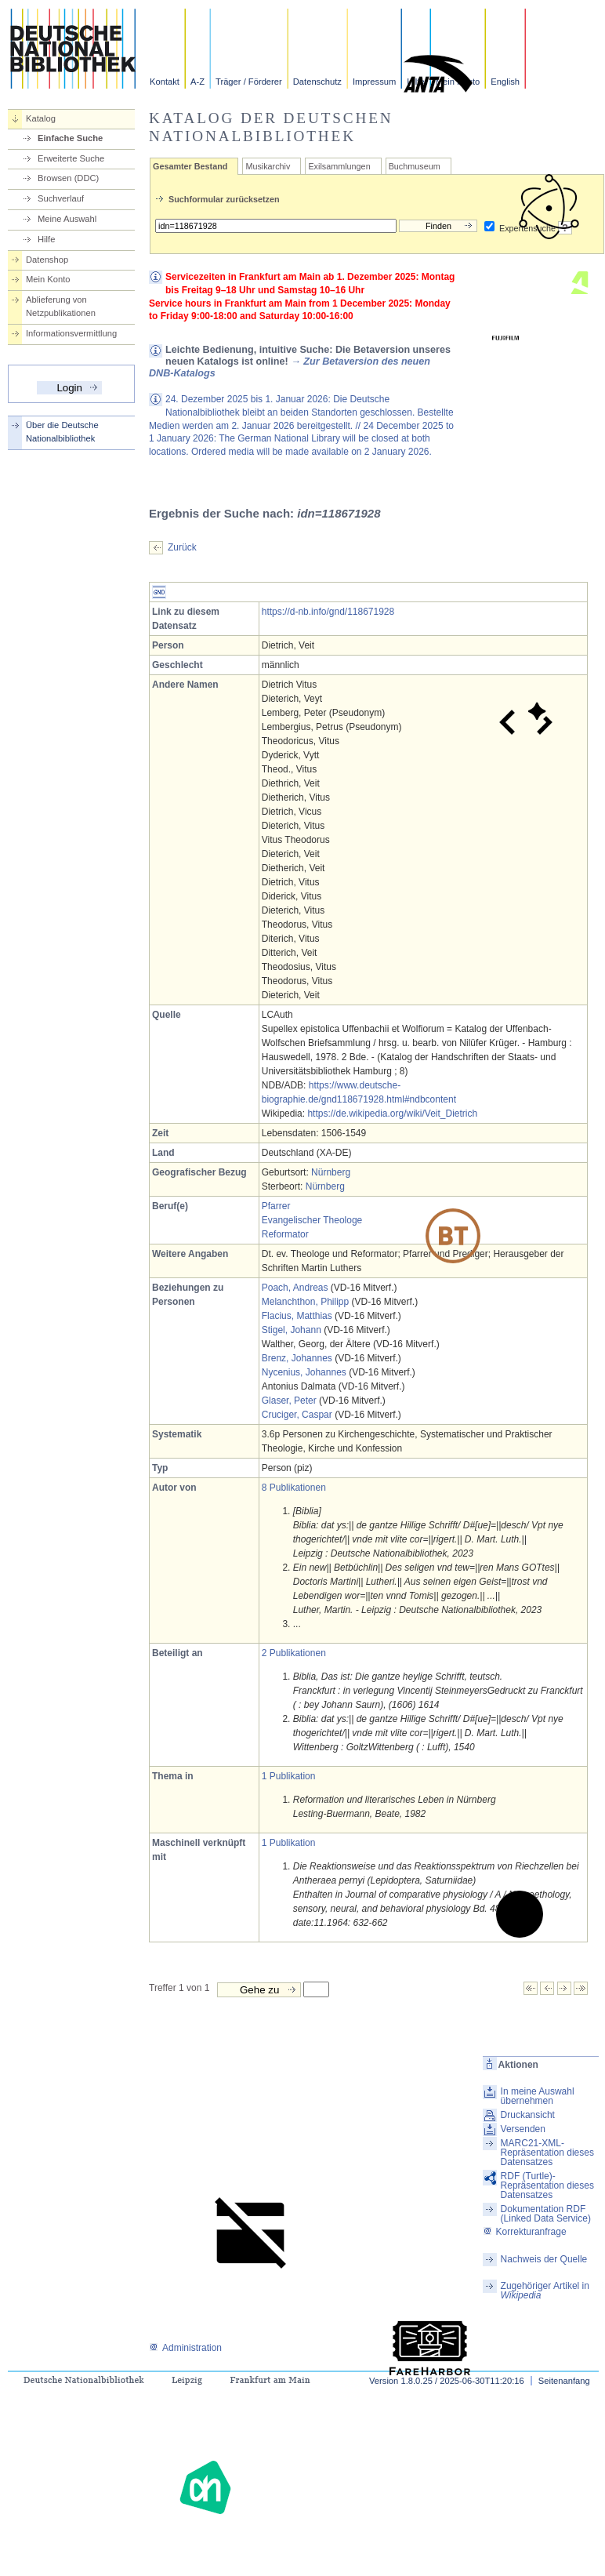  Describe the element at coordinates (205, 2487) in the screenshot. I see `open the Albert Heijn grocery store app` at that location.